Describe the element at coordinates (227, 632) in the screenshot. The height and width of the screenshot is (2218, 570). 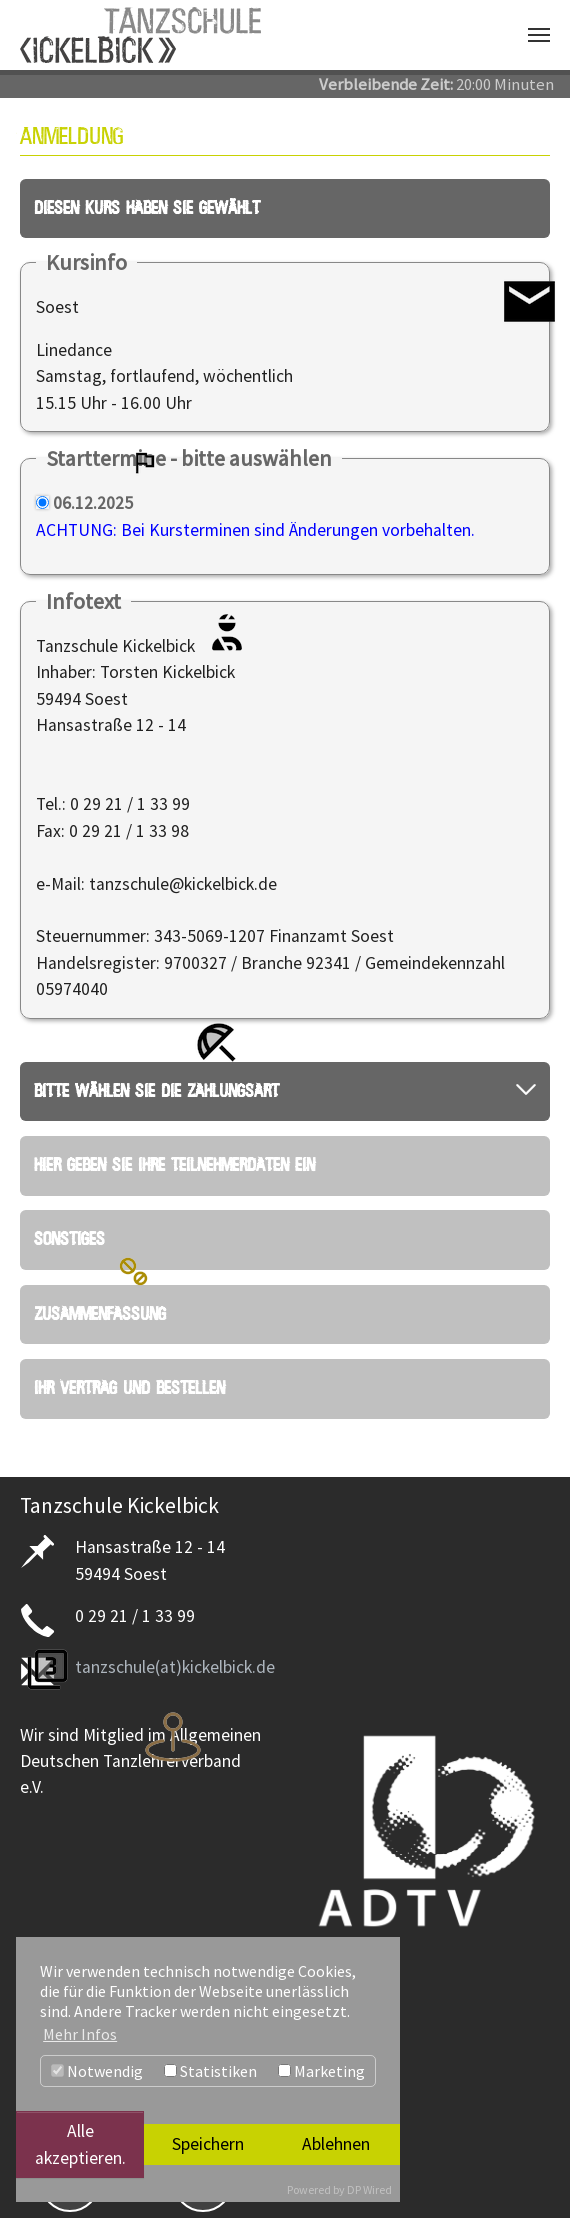
I see `indicates an injured or hurt user` at that location.